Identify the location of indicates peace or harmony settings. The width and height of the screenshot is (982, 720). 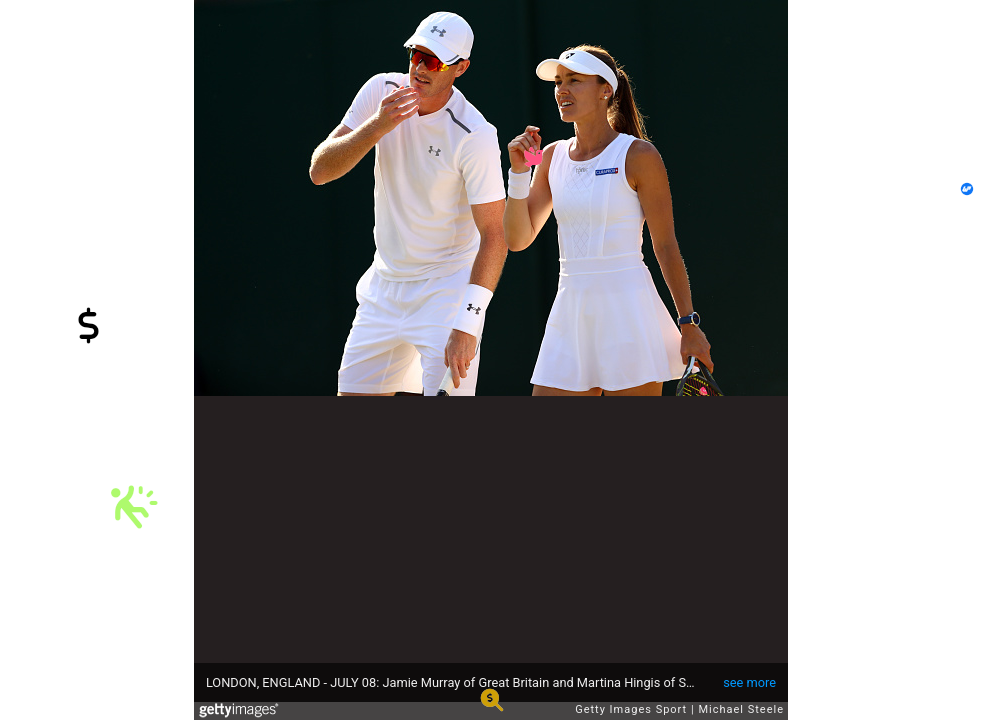
(533, 157).